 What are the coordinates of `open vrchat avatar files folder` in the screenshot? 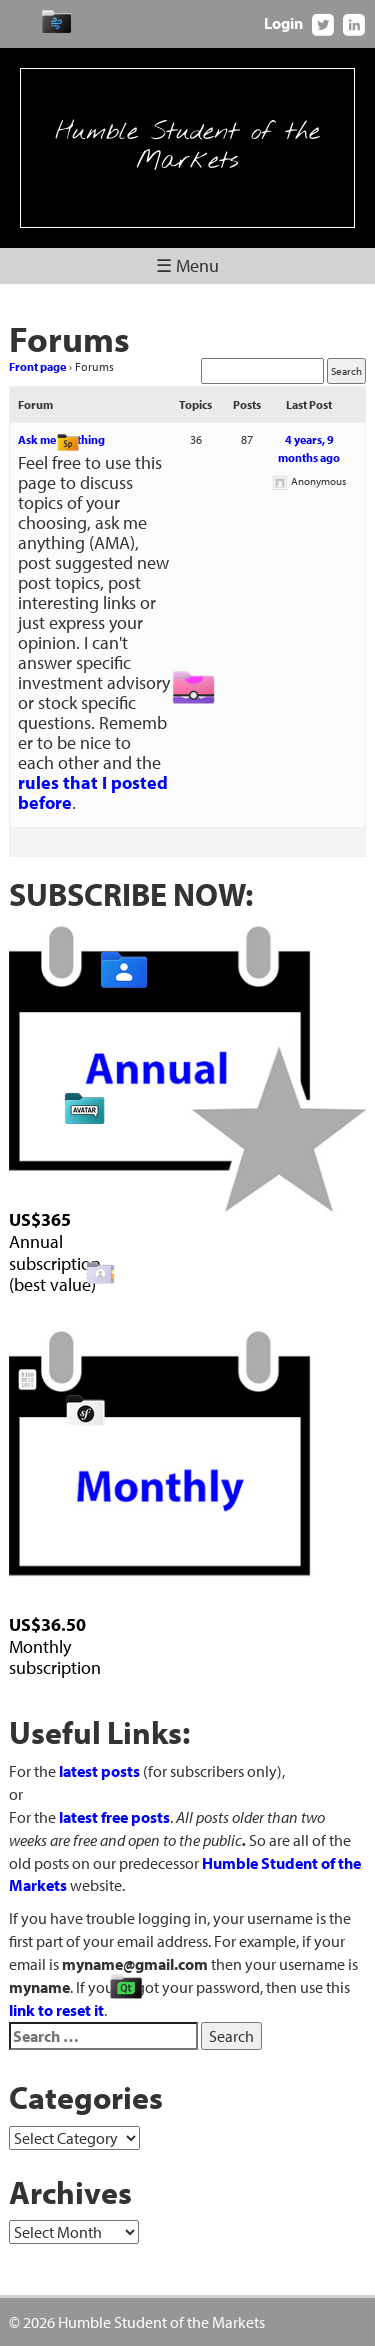 It's located at (84, 1109).